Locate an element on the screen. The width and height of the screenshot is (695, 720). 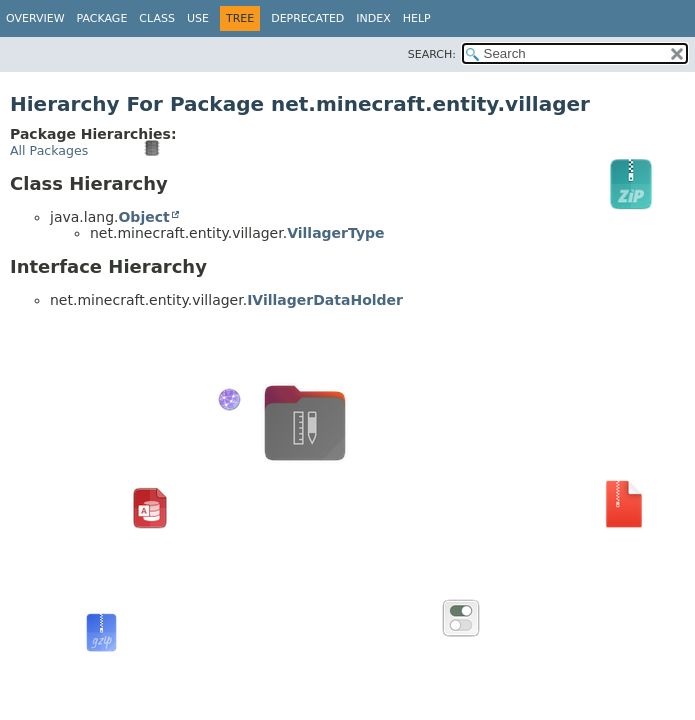
a compressed tar archive file (.tar.z) is located at coordinates (624, 505).